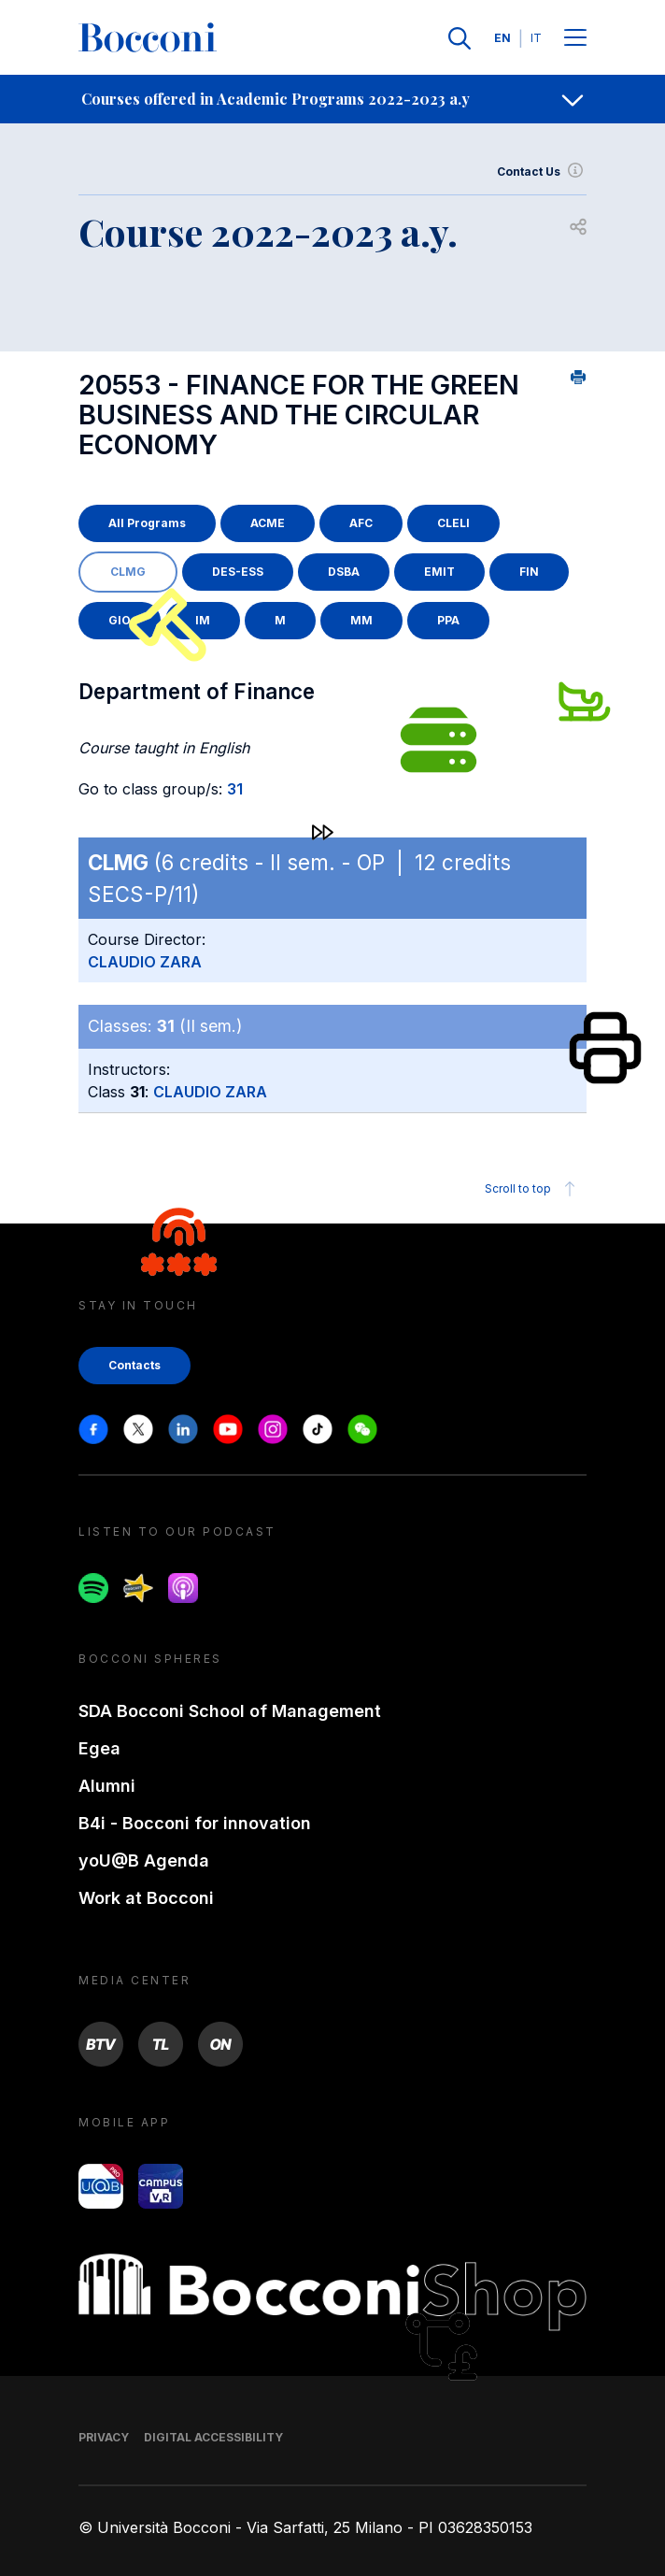 This screenshot has width=665, height=2576. I want to click on enable fingerprint authentication, so click(178, 1238).